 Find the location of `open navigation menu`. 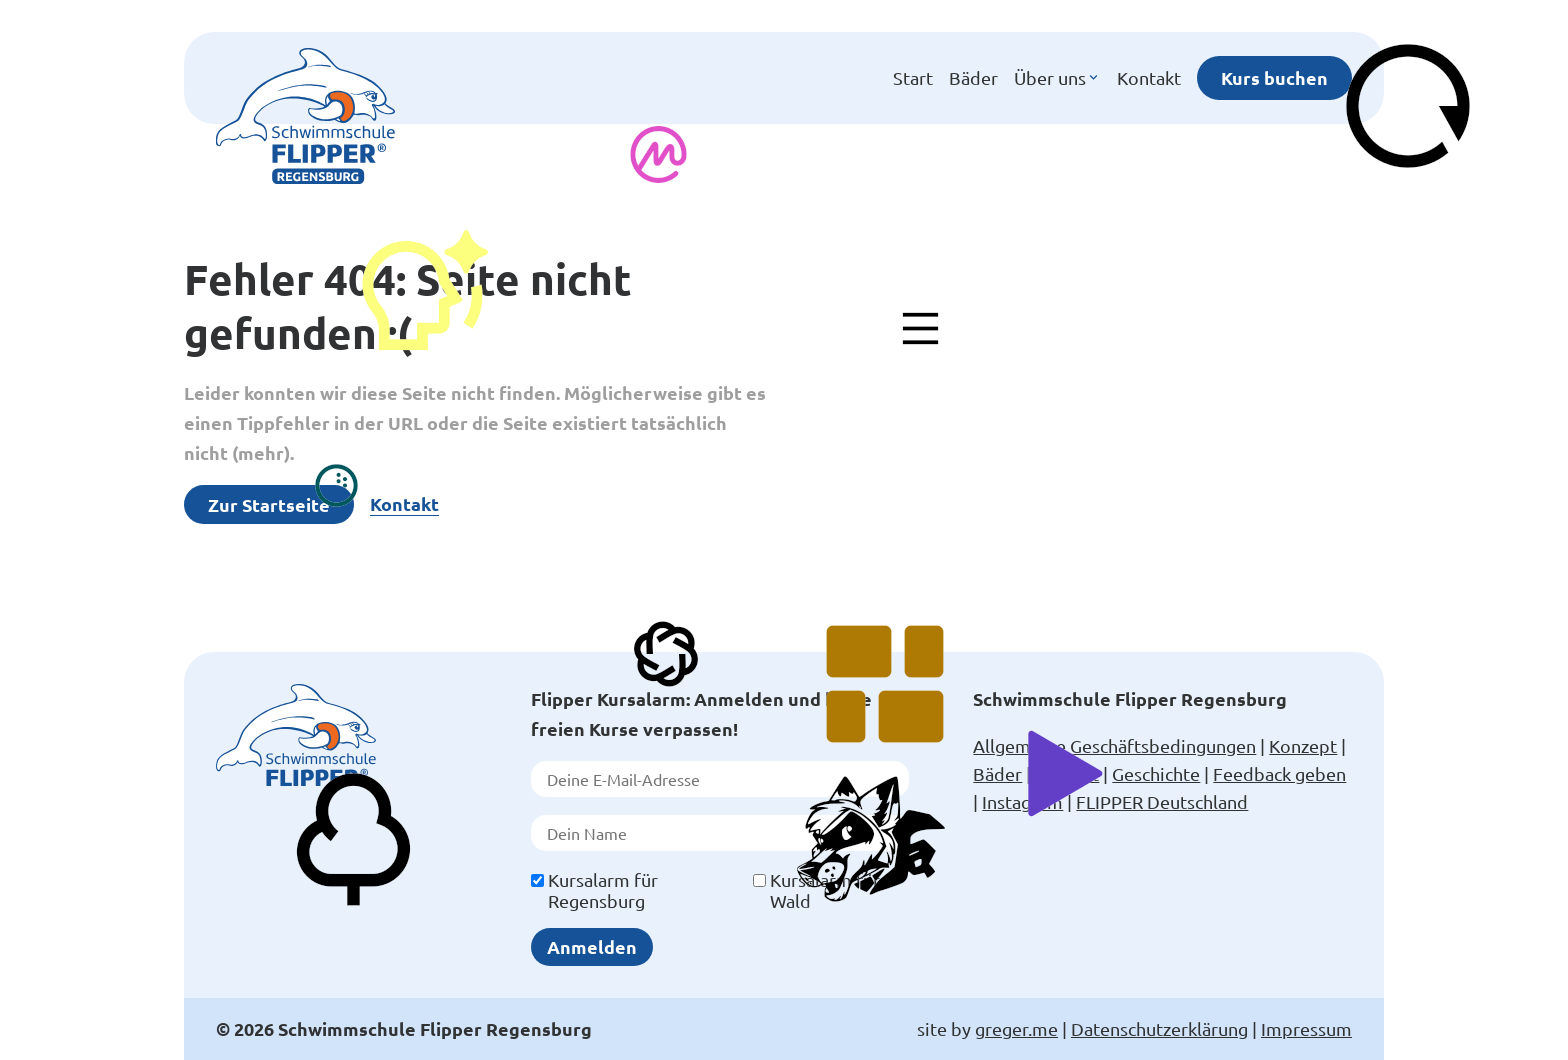

open navigation menu is located at coordinates (920, 328).